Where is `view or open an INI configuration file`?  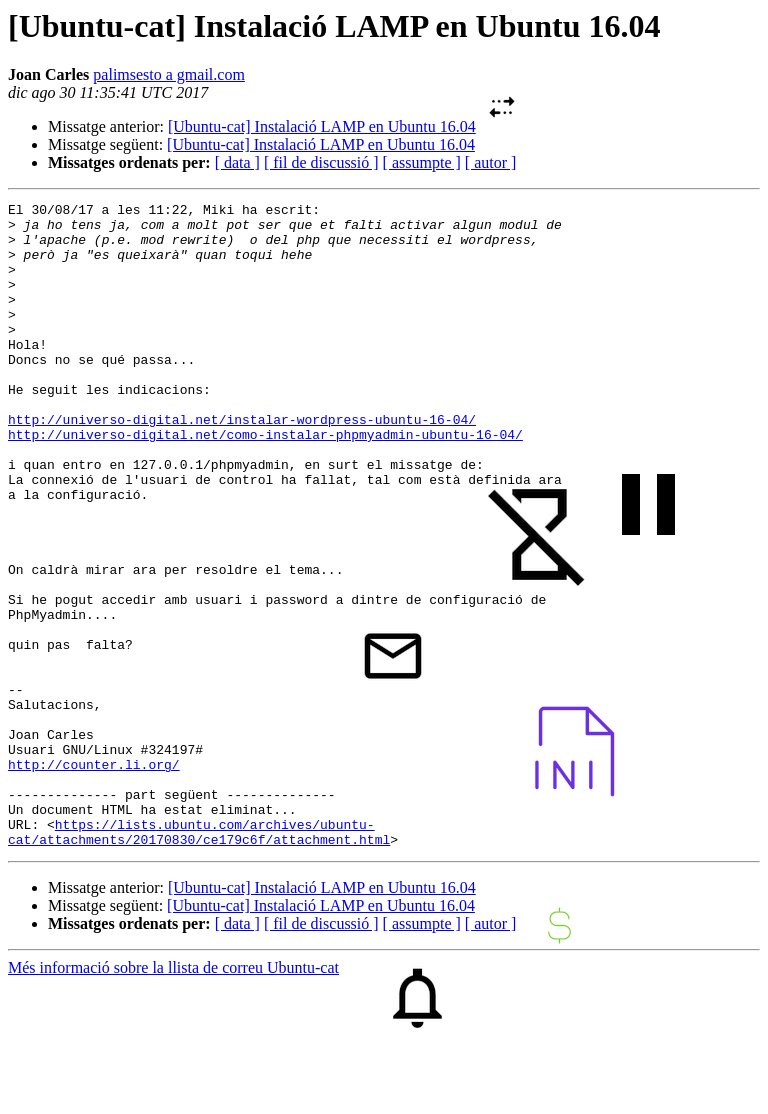 view or open an INI configuration file is located at coordinates (576, 751).